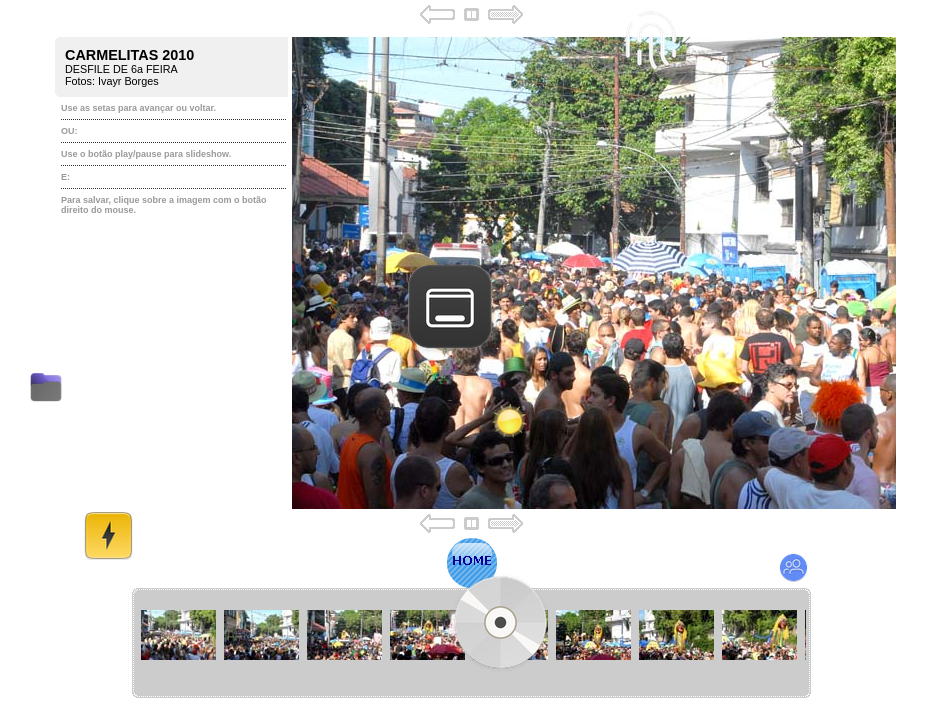  Describe the element at coordinates (793, 567) in the screenshot. I see `access user account settings` at that location.